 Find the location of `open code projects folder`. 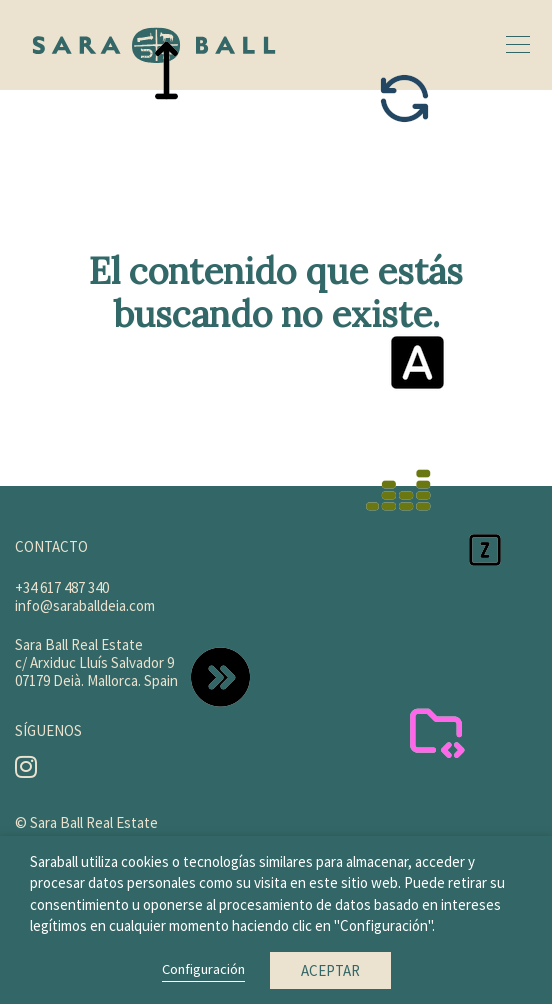

open code projects folder is located at coordinates (436, 732).